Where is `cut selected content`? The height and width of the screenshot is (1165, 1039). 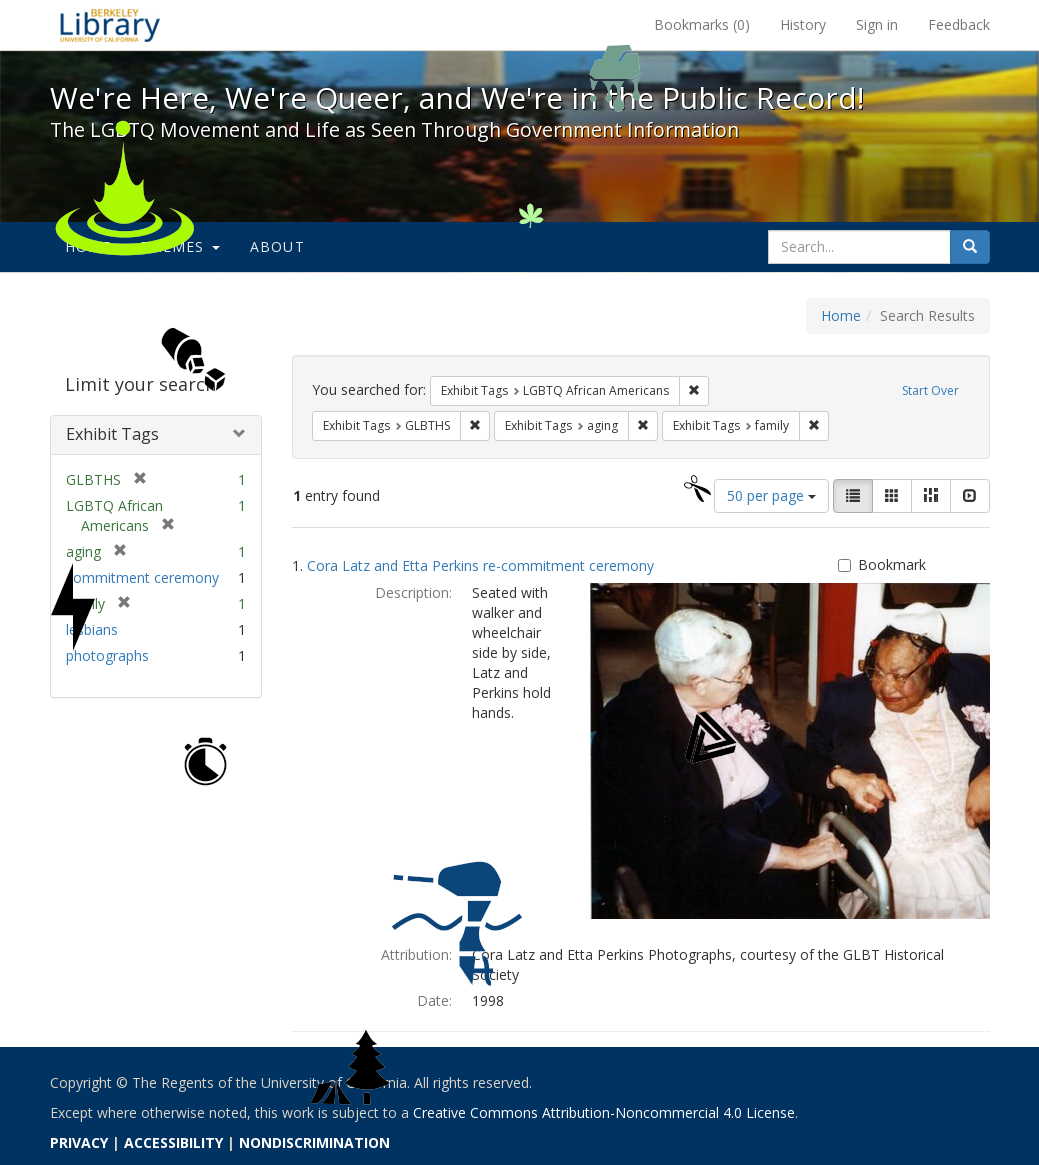
cut selected content is located at coordinates (697, 488).